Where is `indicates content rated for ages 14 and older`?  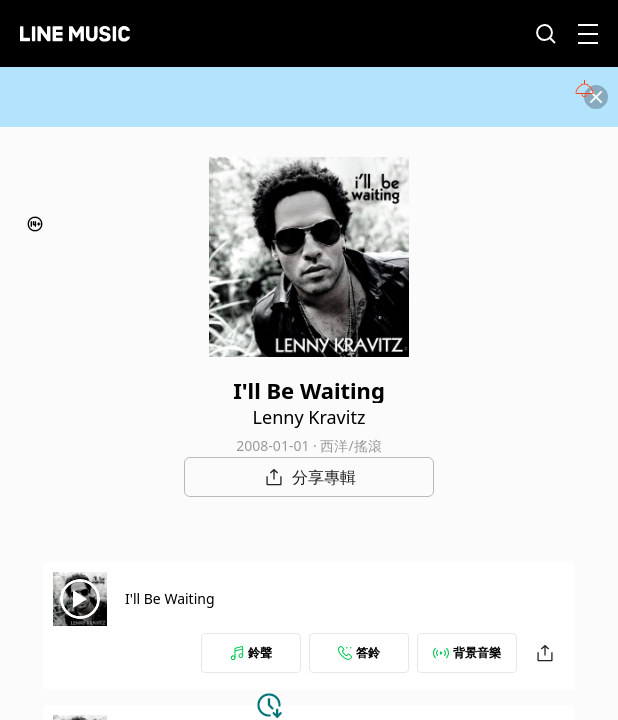 indicates content rated for ages 14 and older is located at coordinates (35, 224).